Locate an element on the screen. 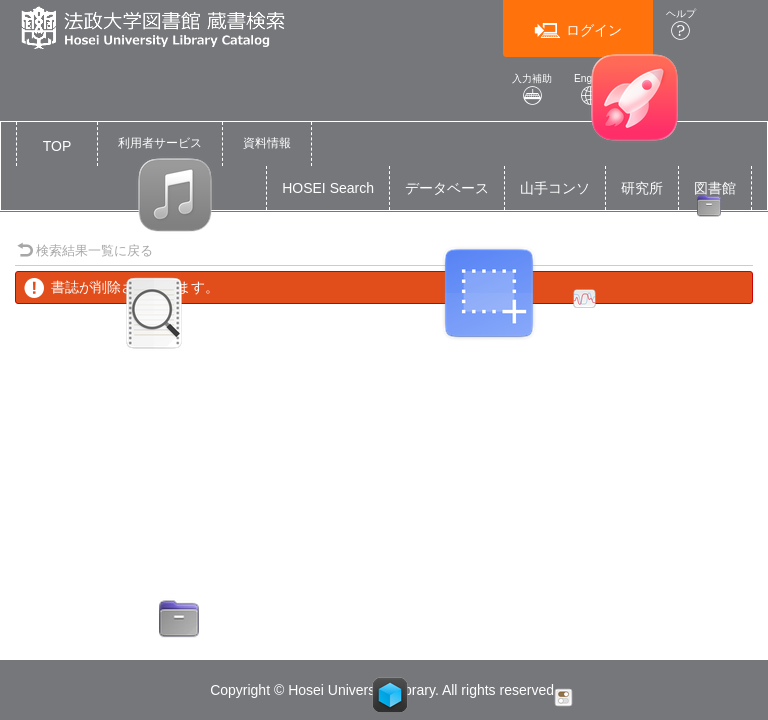 The width and height of the screenshot is (768, 720). take a screenshot is located at coordinates (489, 293).